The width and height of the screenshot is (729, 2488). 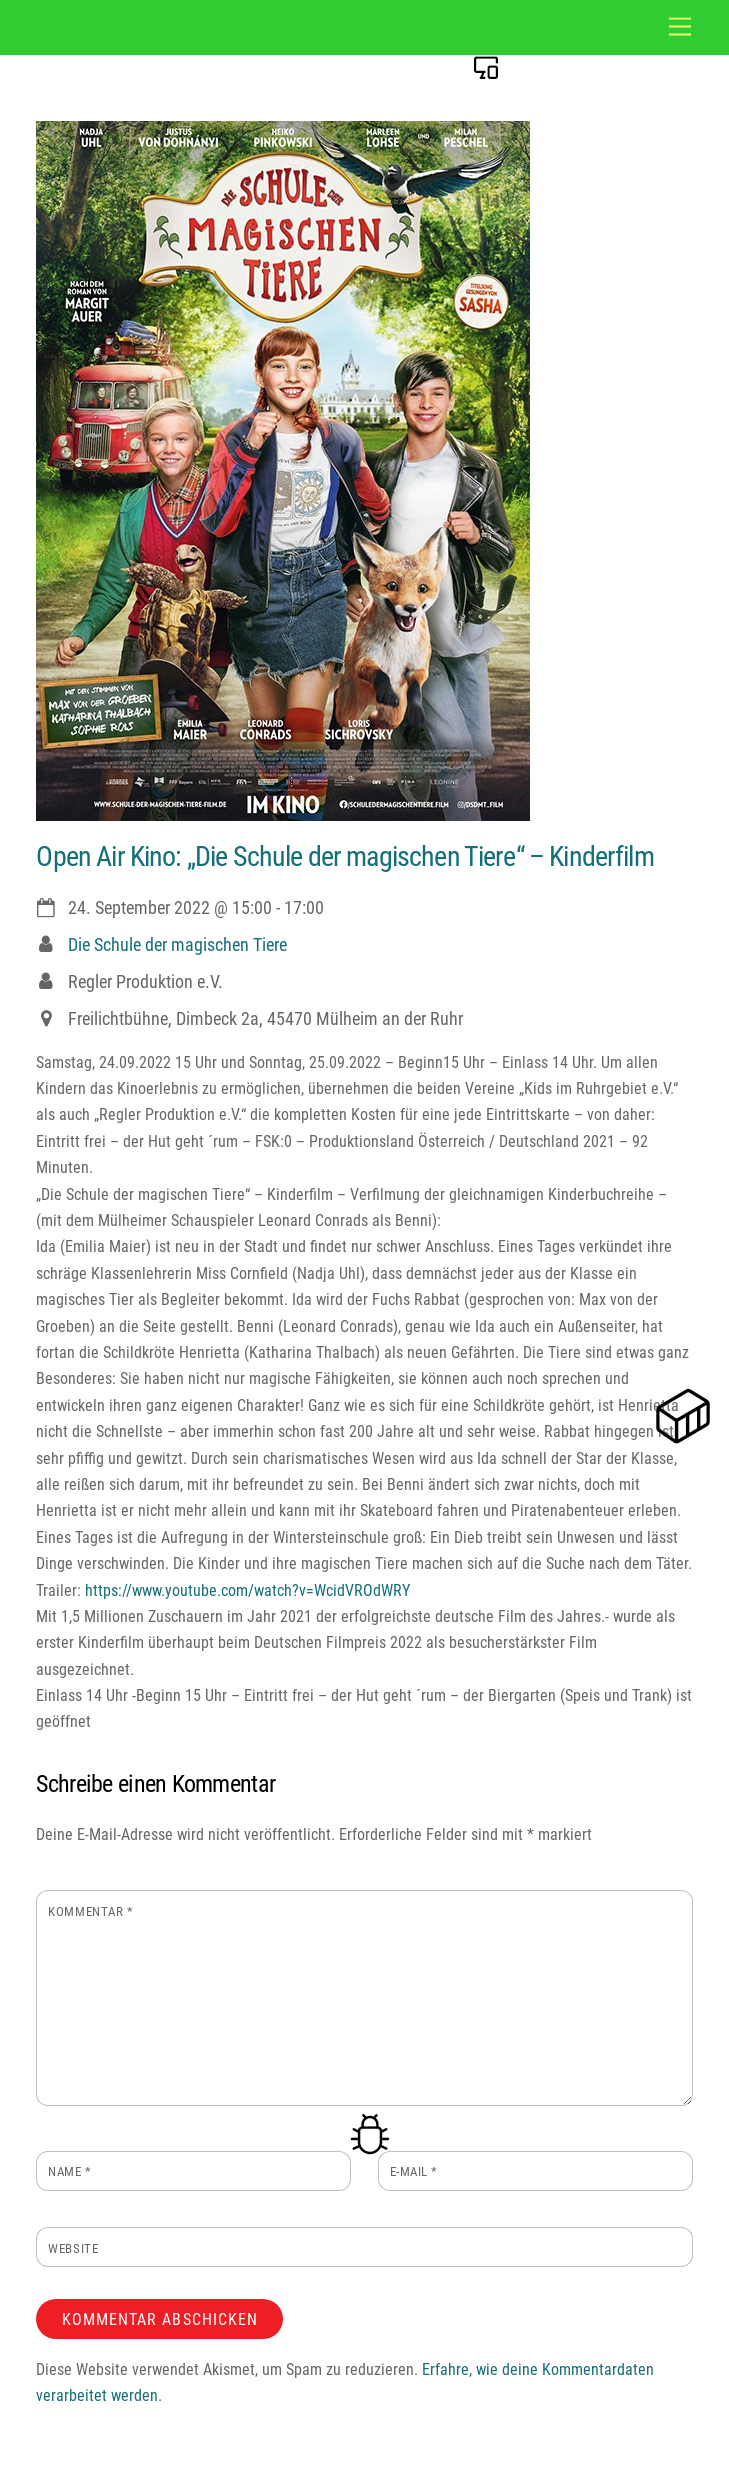 What do you see at coordinates (370, 2135) in the screenshot?
I see `report a bug or issue` at bounding box center [370, 2135].